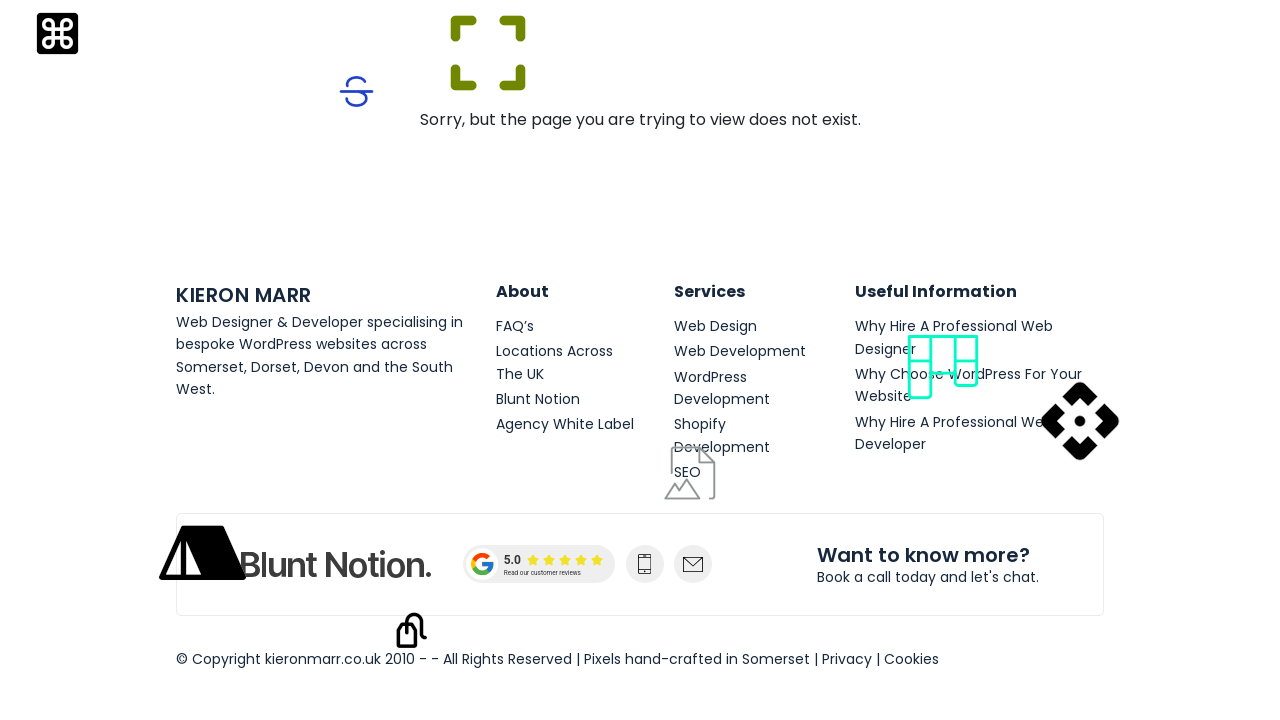 This screenshot has width=1280, height=720. I want to click on apply strikethrough formatting to selected text, so click(356, 91).